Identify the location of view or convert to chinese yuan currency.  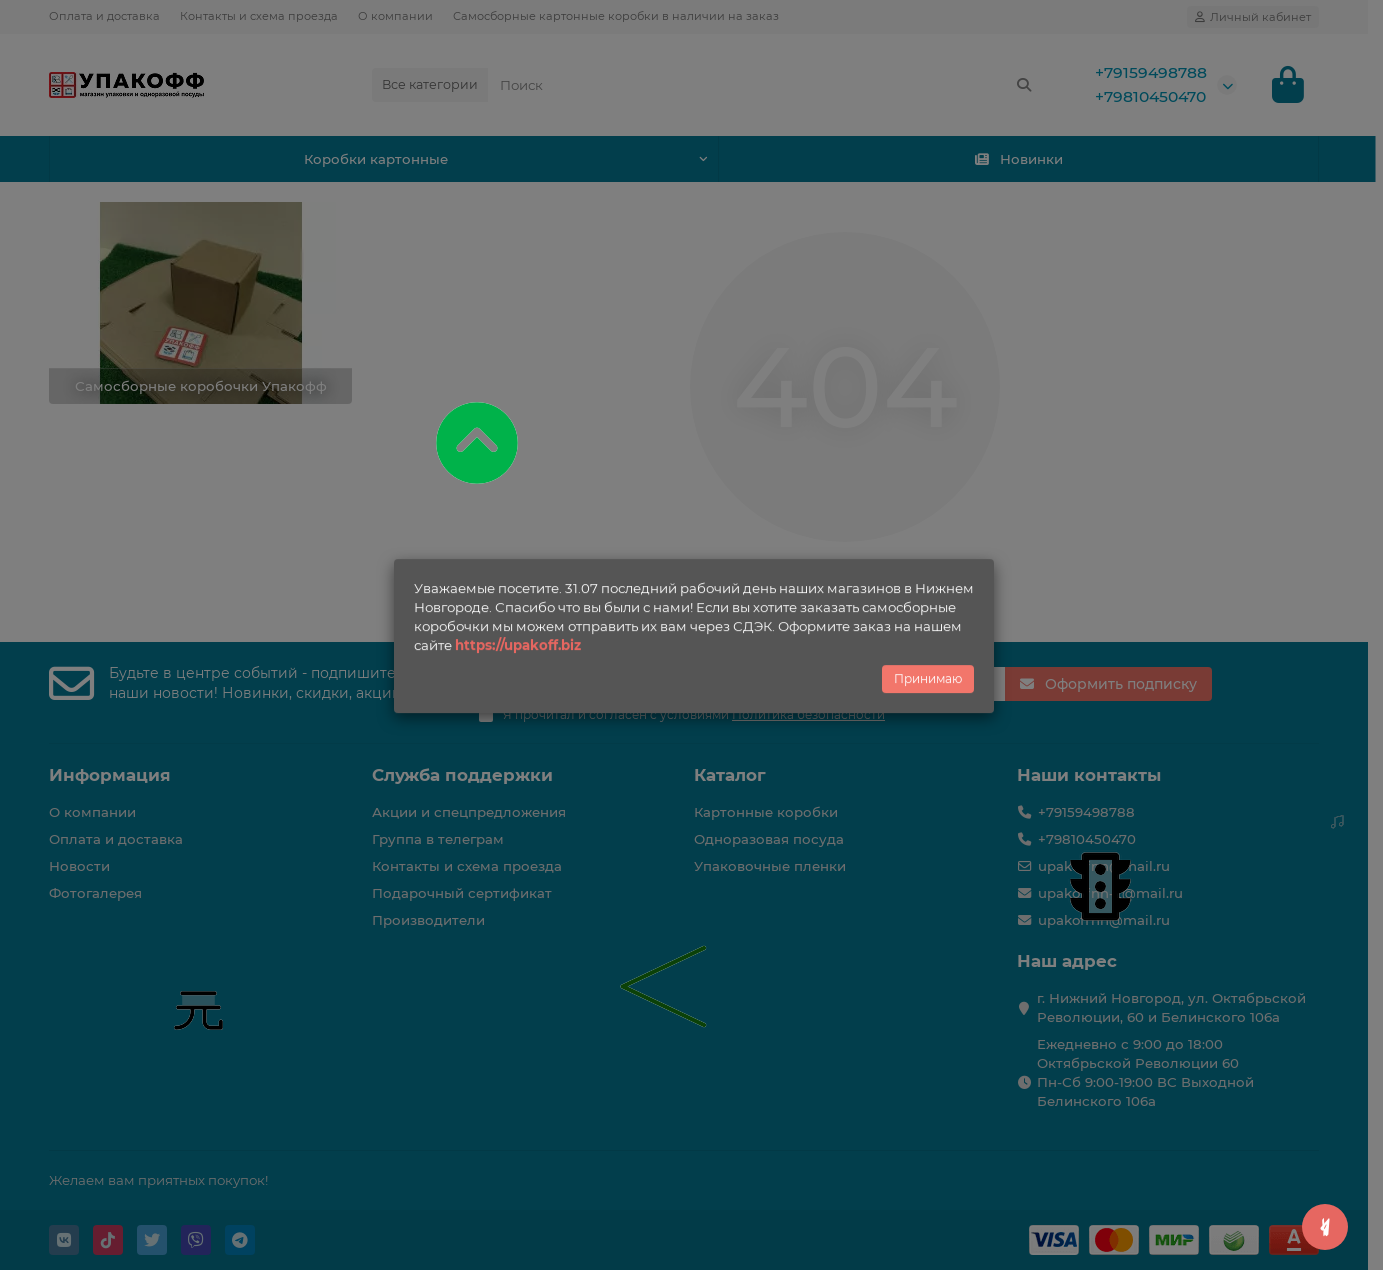
(198, 1011).